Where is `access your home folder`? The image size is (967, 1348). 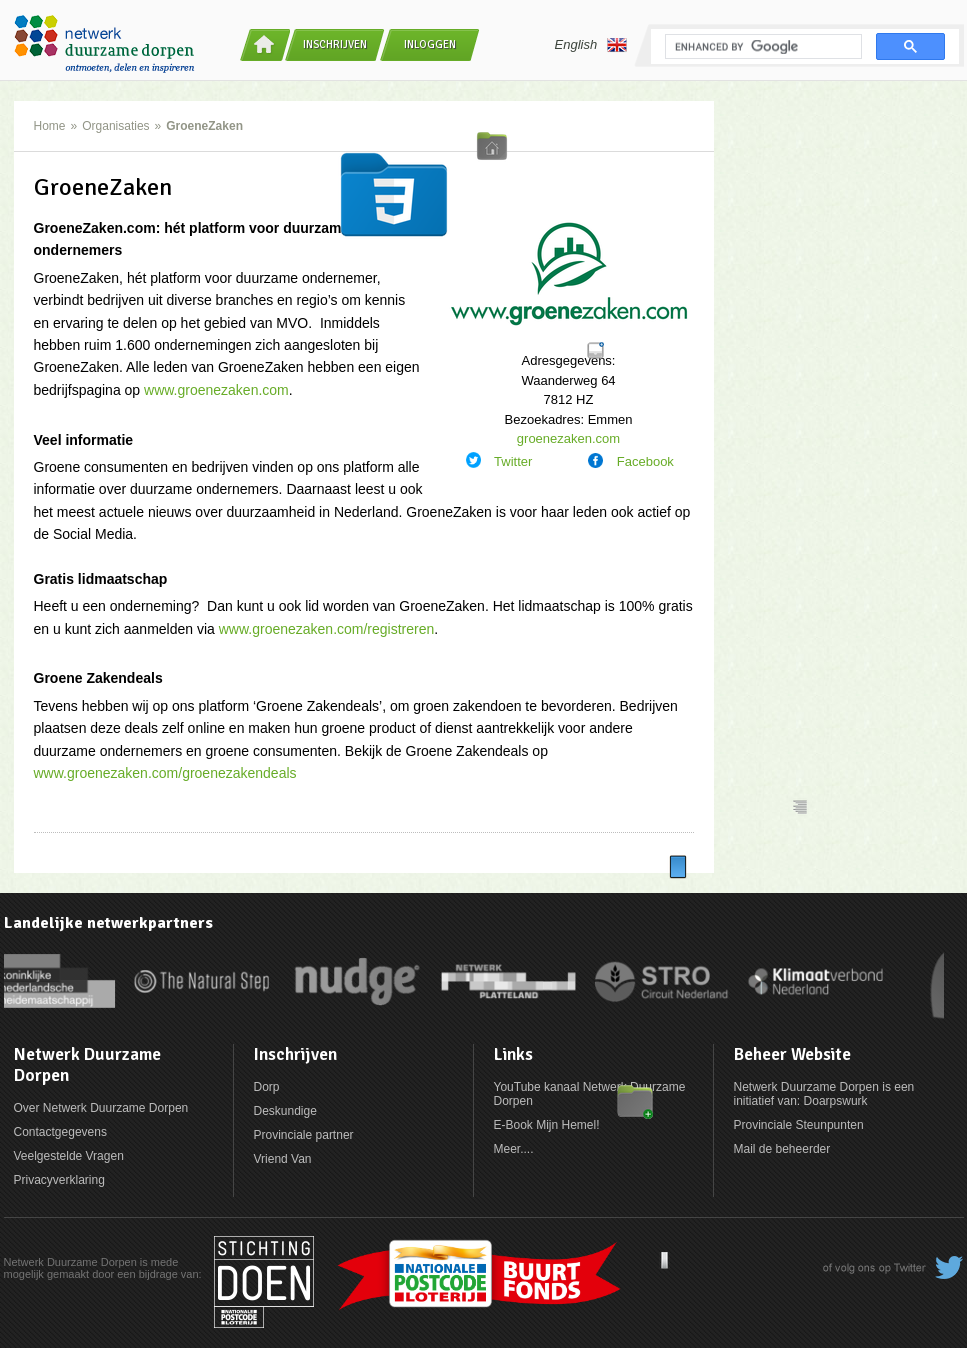
access your home folder is located at coordinates (492, 146).